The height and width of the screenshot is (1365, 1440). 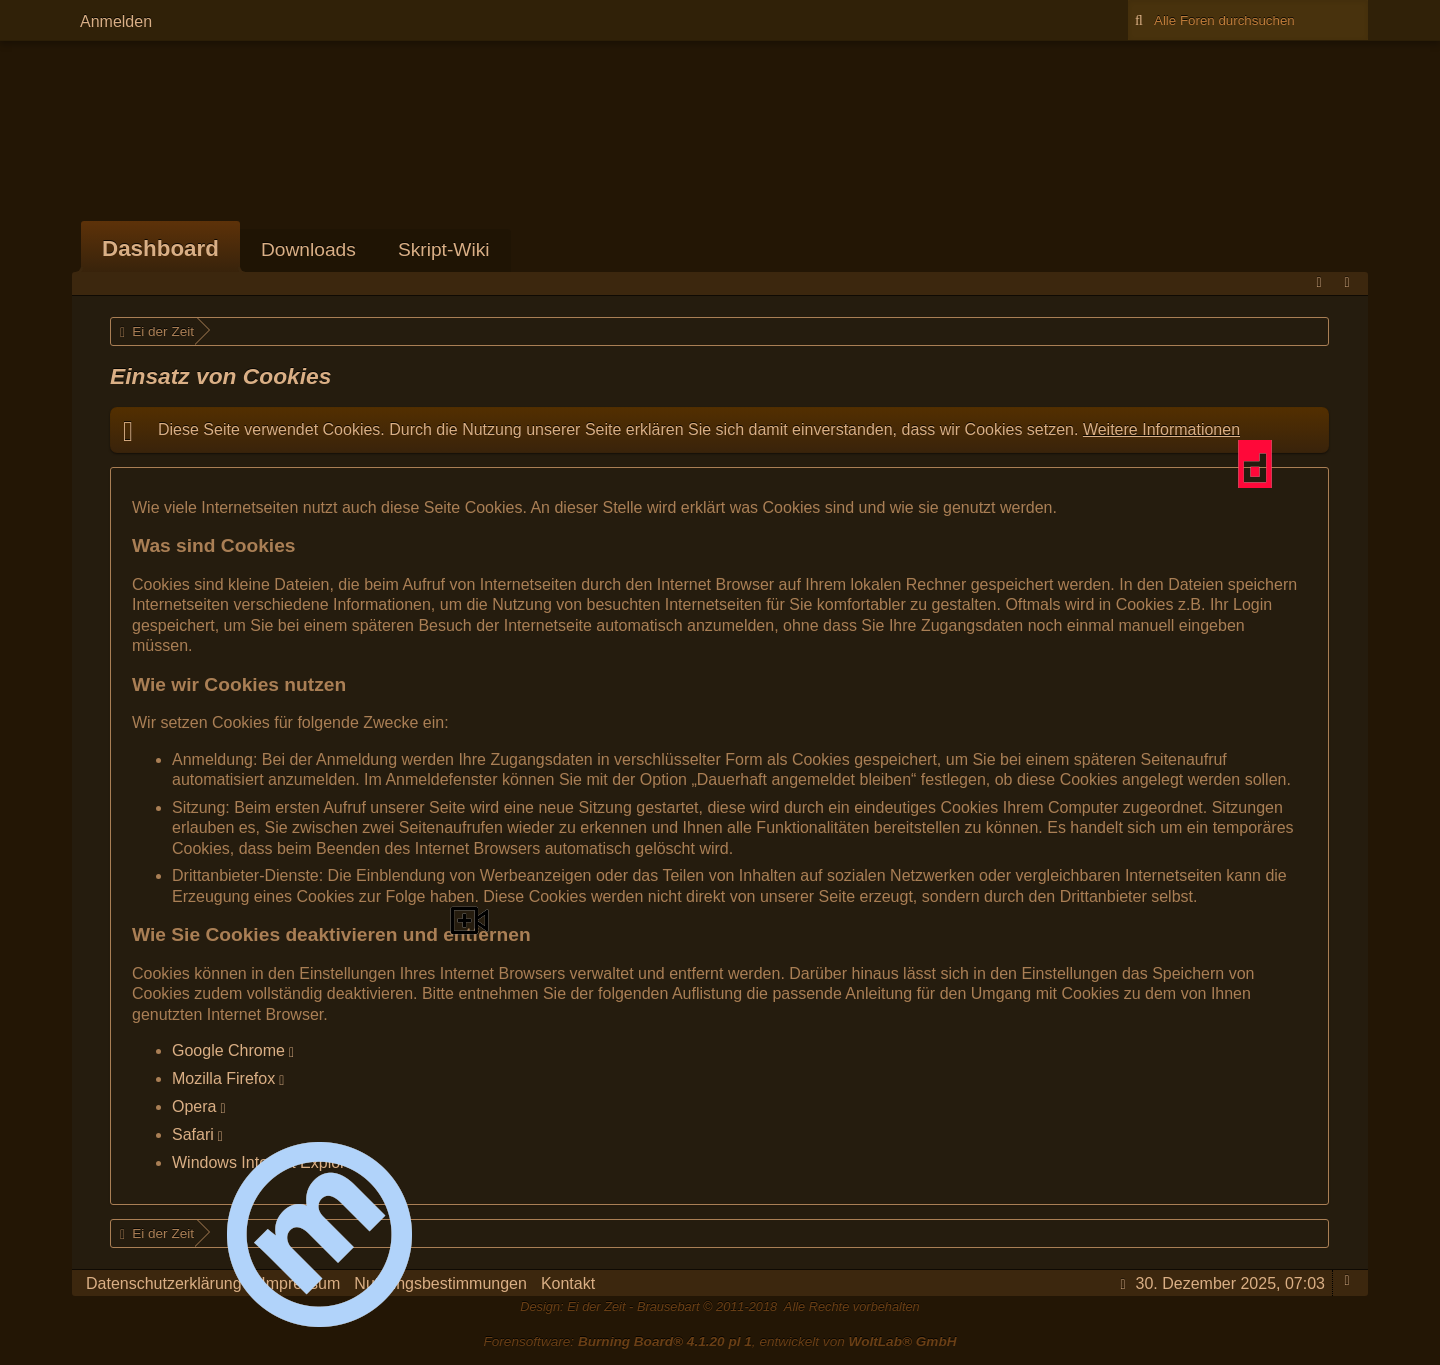 What do you see at coordinates (1255, 464) in the screenshot?
I see `containerd container runtime logo` at bounding box center [1255, 464].